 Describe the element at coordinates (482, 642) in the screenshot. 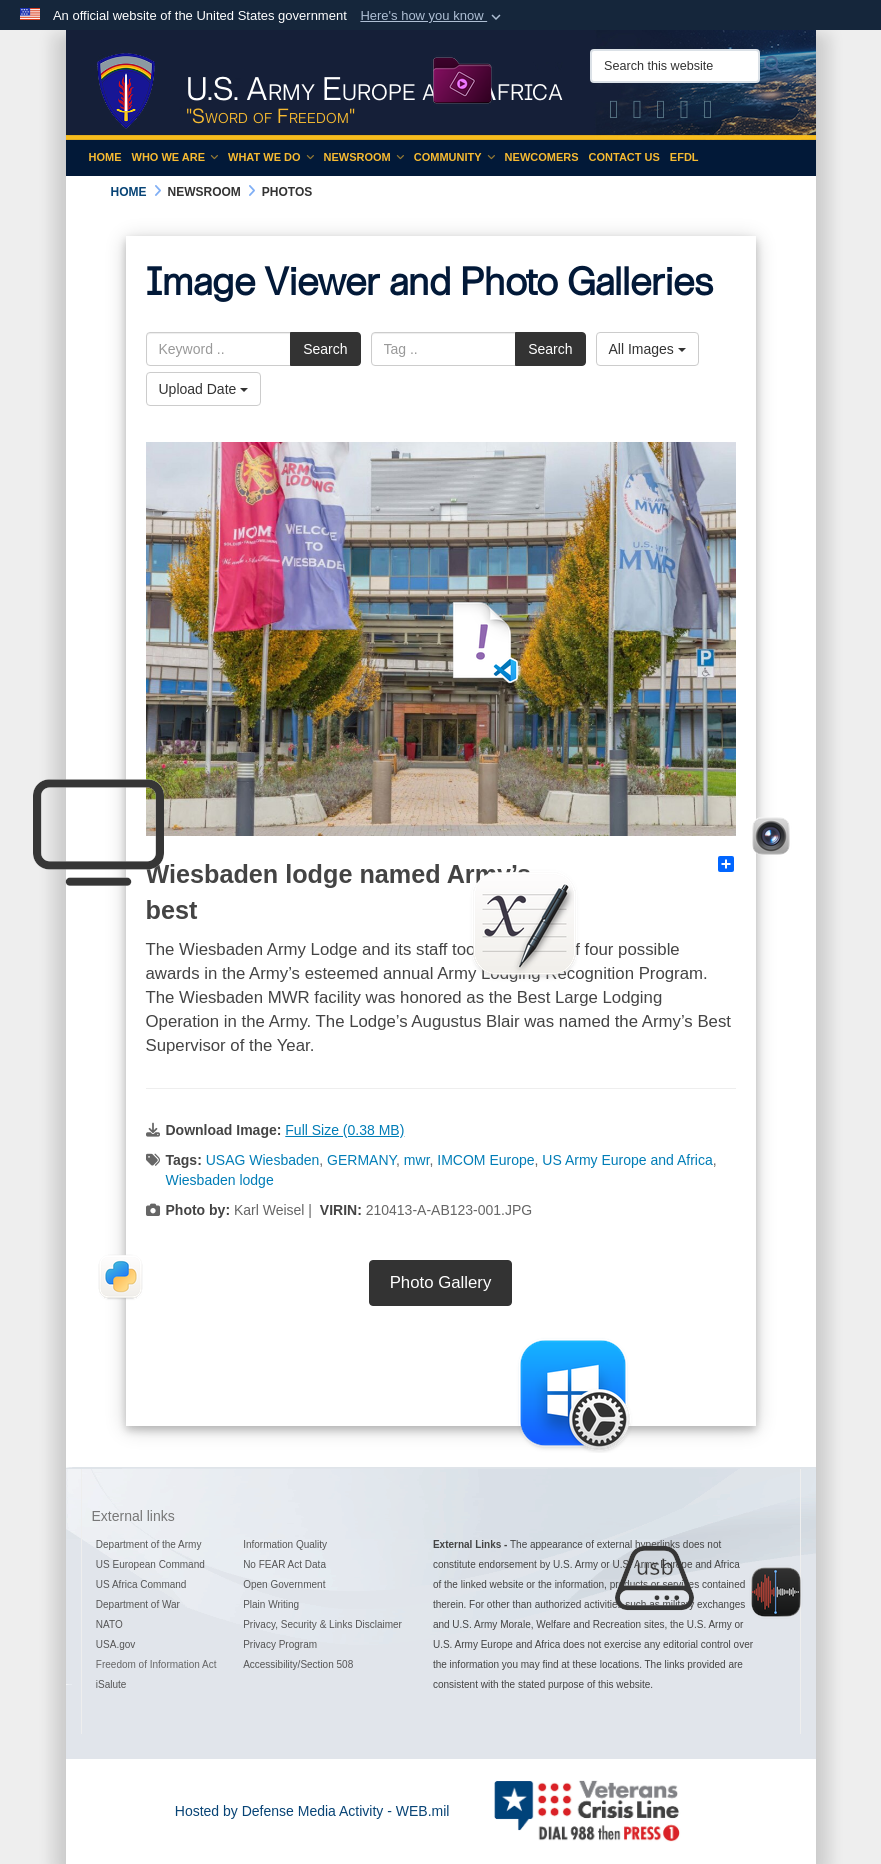

I see `yaml file type in Visual Studio Code` at that location.